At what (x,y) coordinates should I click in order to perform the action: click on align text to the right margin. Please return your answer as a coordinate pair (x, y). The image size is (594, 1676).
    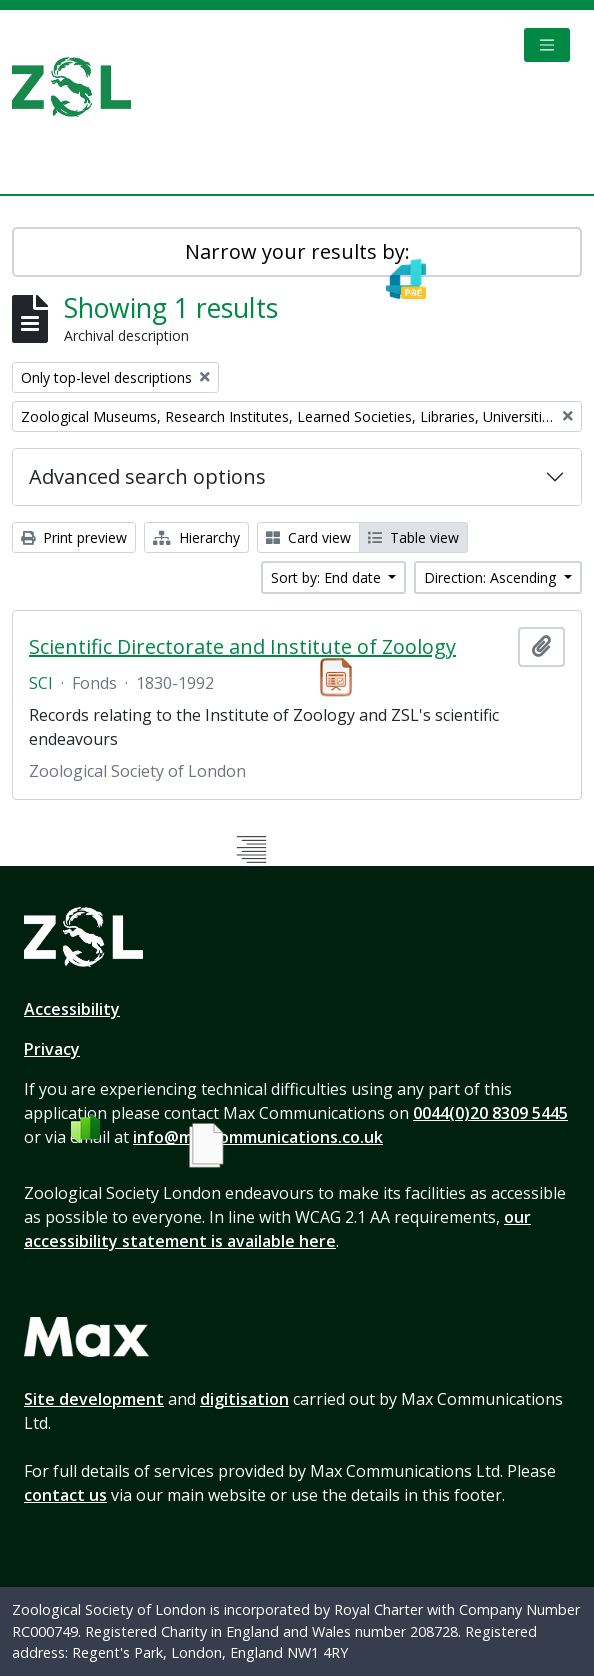
    Looking at the image, I should click on (251, 849).